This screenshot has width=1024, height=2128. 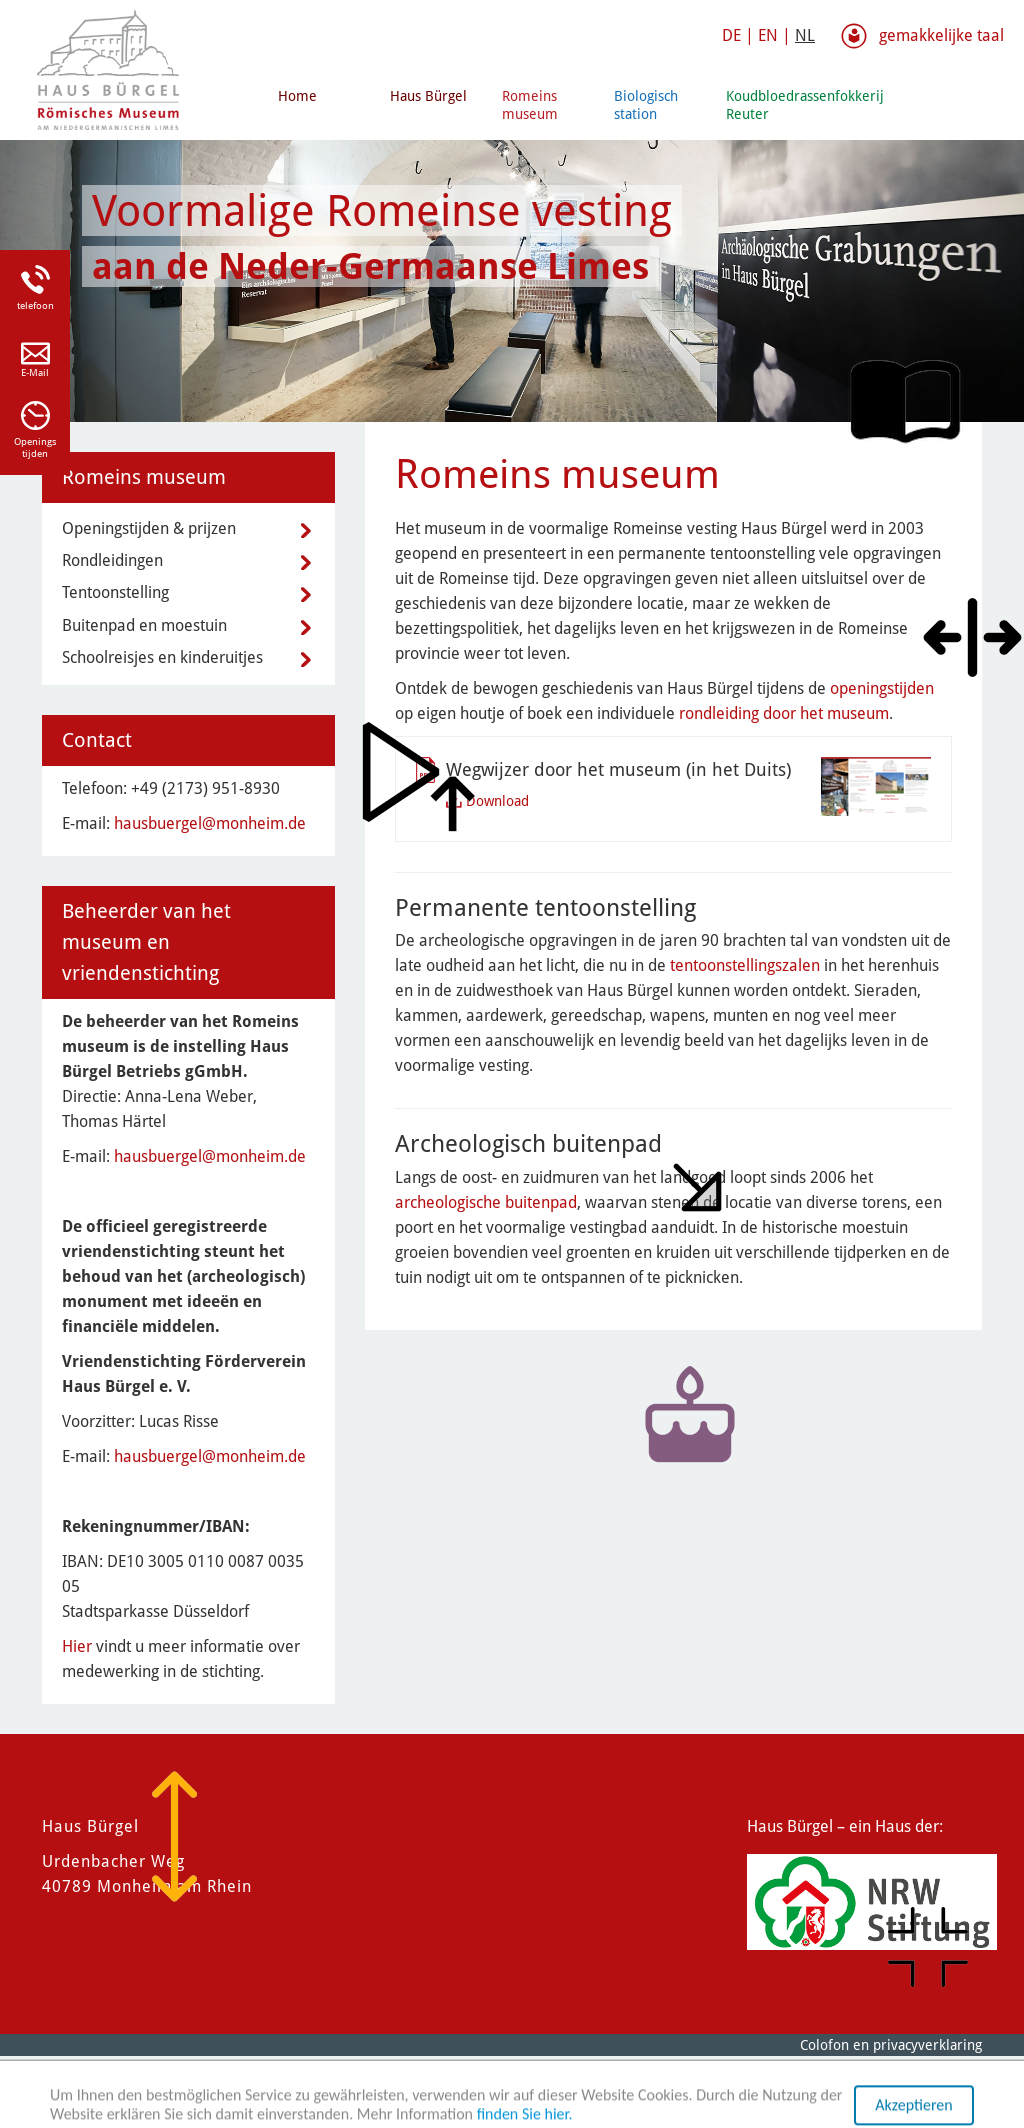 I want to click on expand content horizontally, so click(x=972, y=637).